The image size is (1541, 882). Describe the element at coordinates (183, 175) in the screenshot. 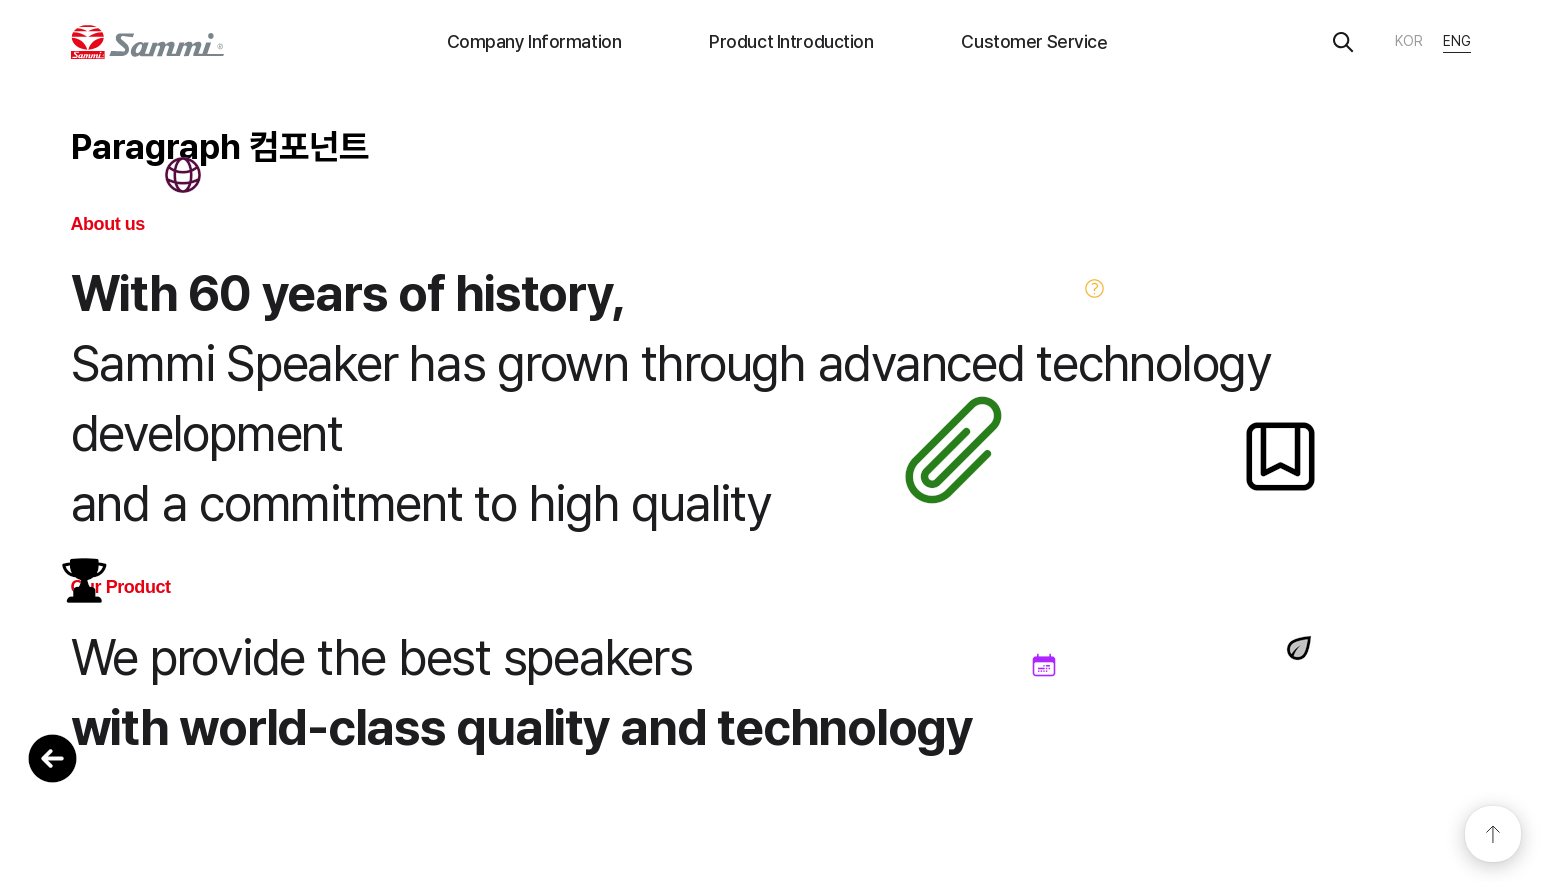

I see `switch to global or international settings` at that location.